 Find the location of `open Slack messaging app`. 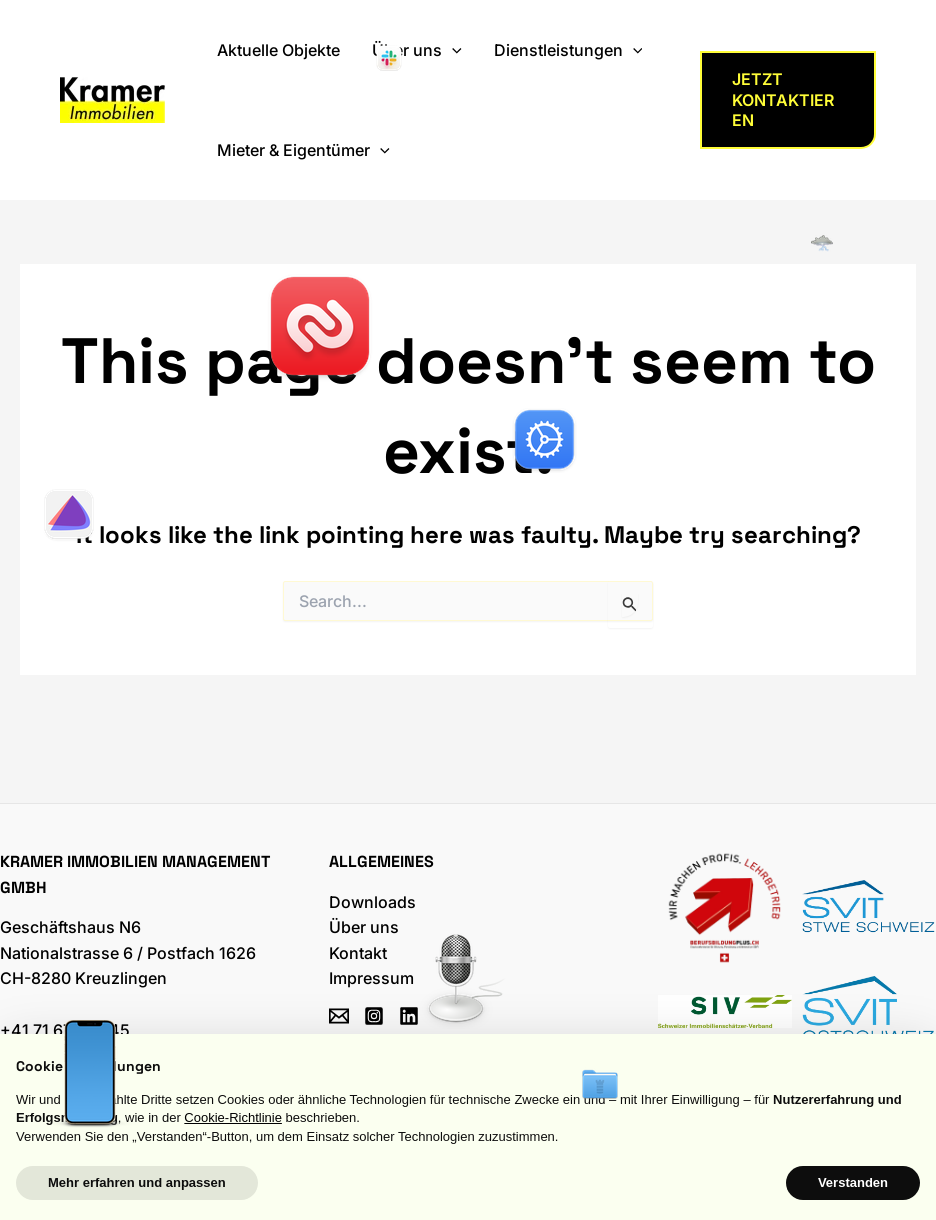

open Slack messaging app is located at coordinates (389, 58).